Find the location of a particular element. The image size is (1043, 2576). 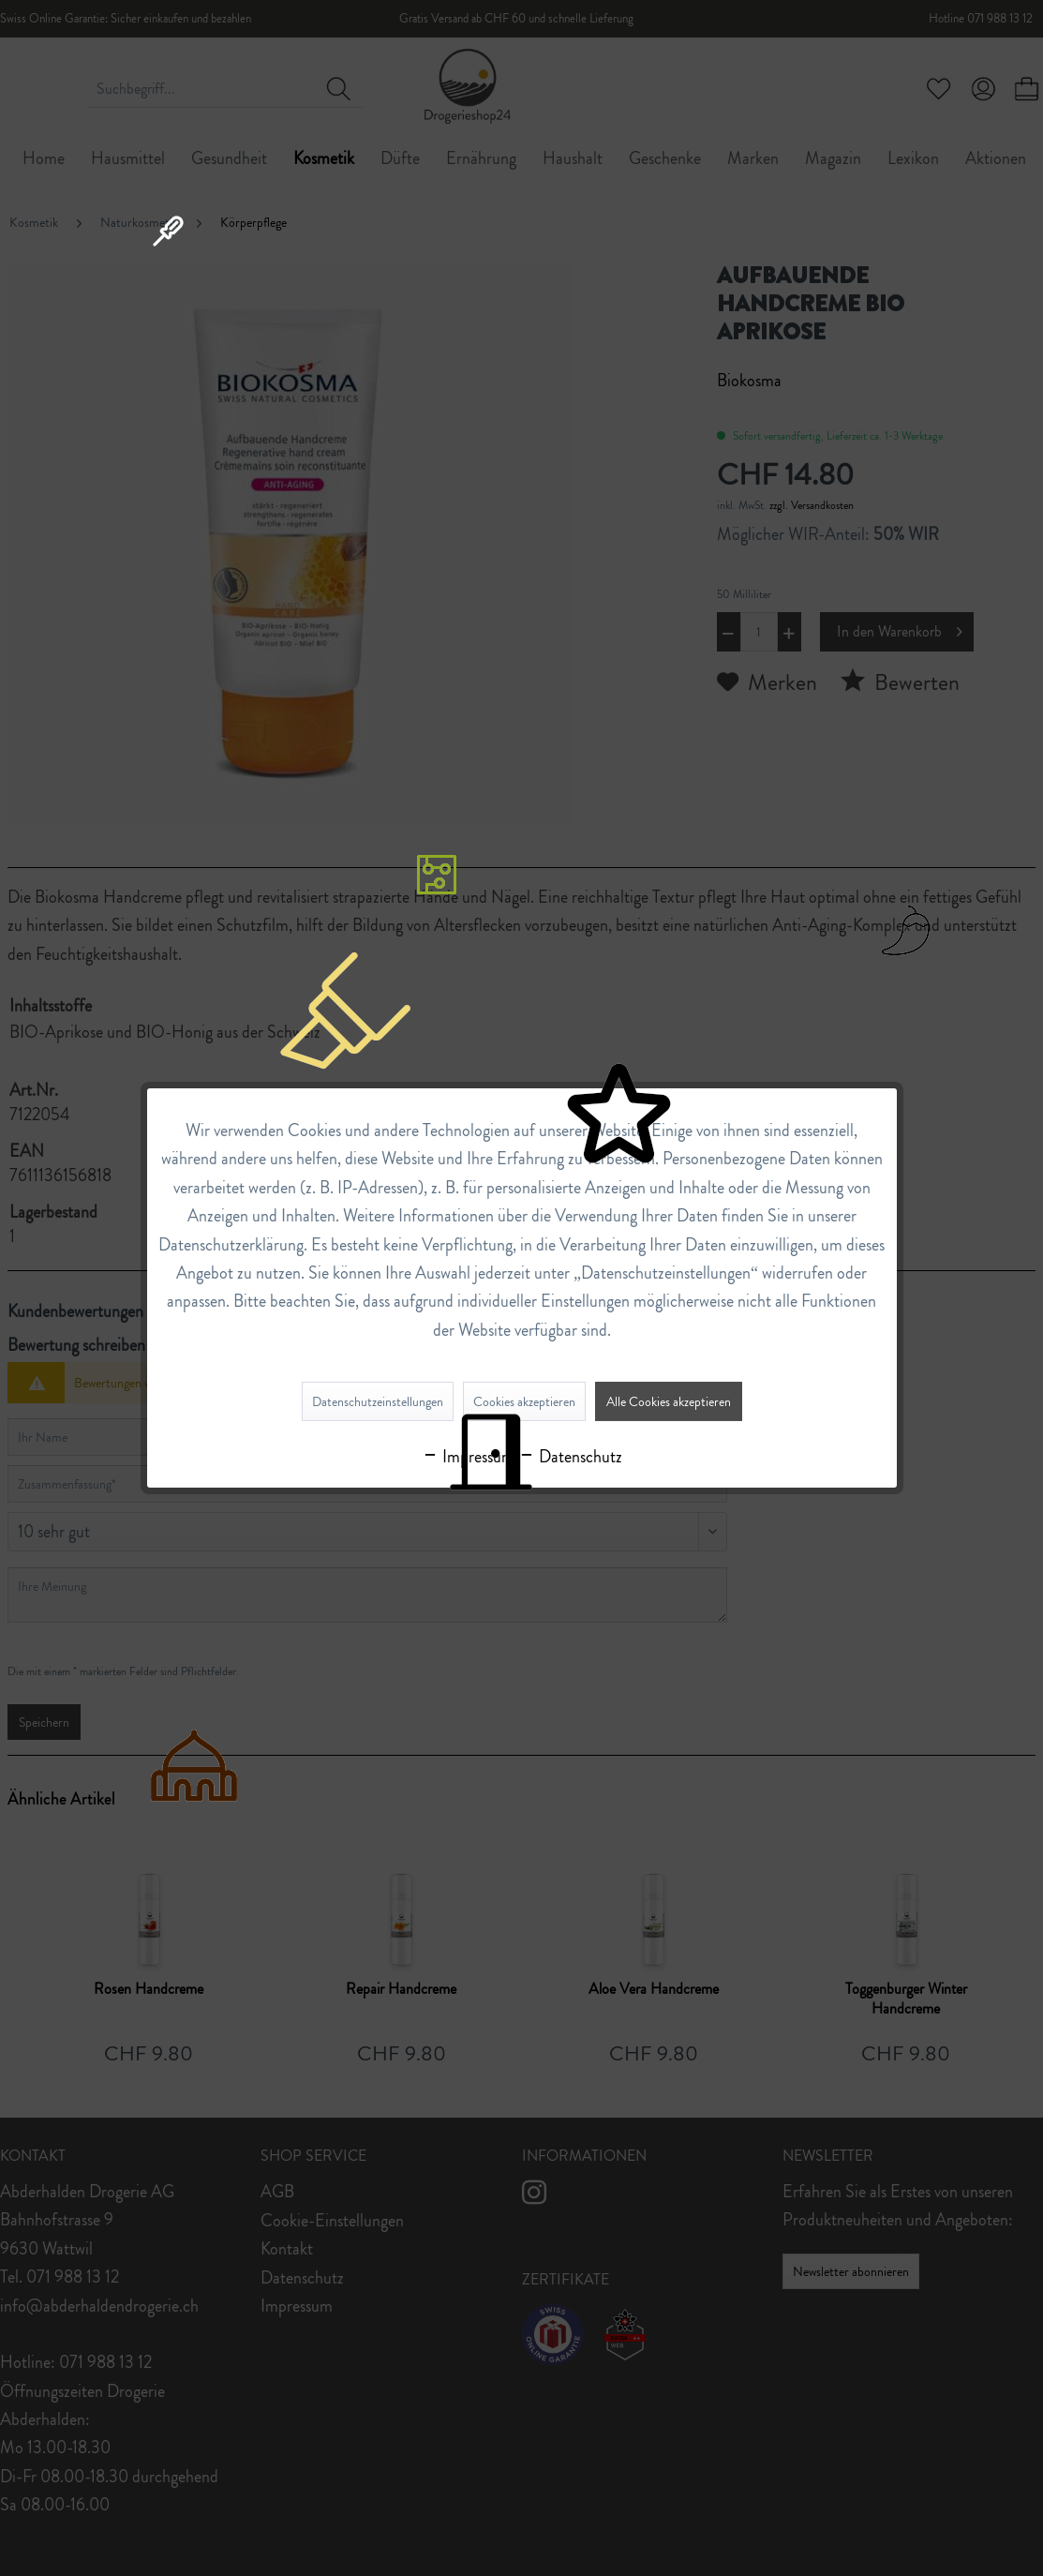

log out or exit the application is located at coordinates (491, 1452).